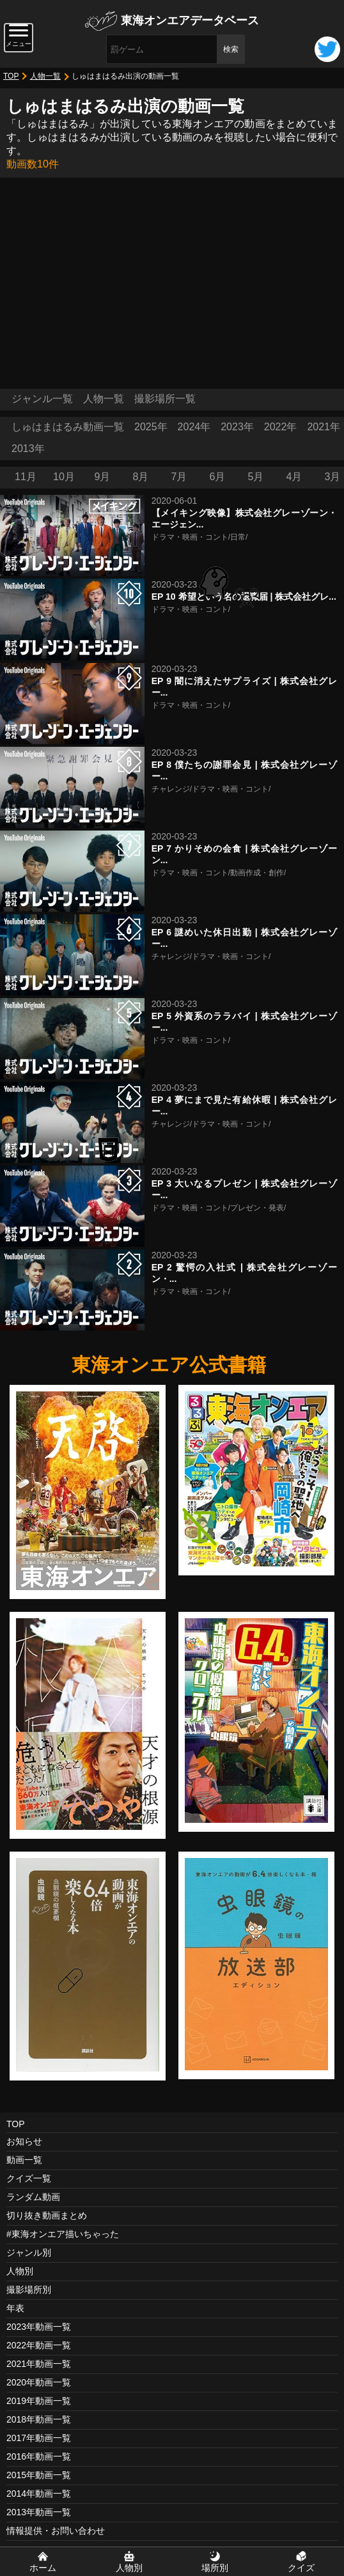 The height and width of the screenshot is (2576, 344). Describe the element at coordinates (199, 1527) in the screenshot. I see `disable text formatting` at that location.